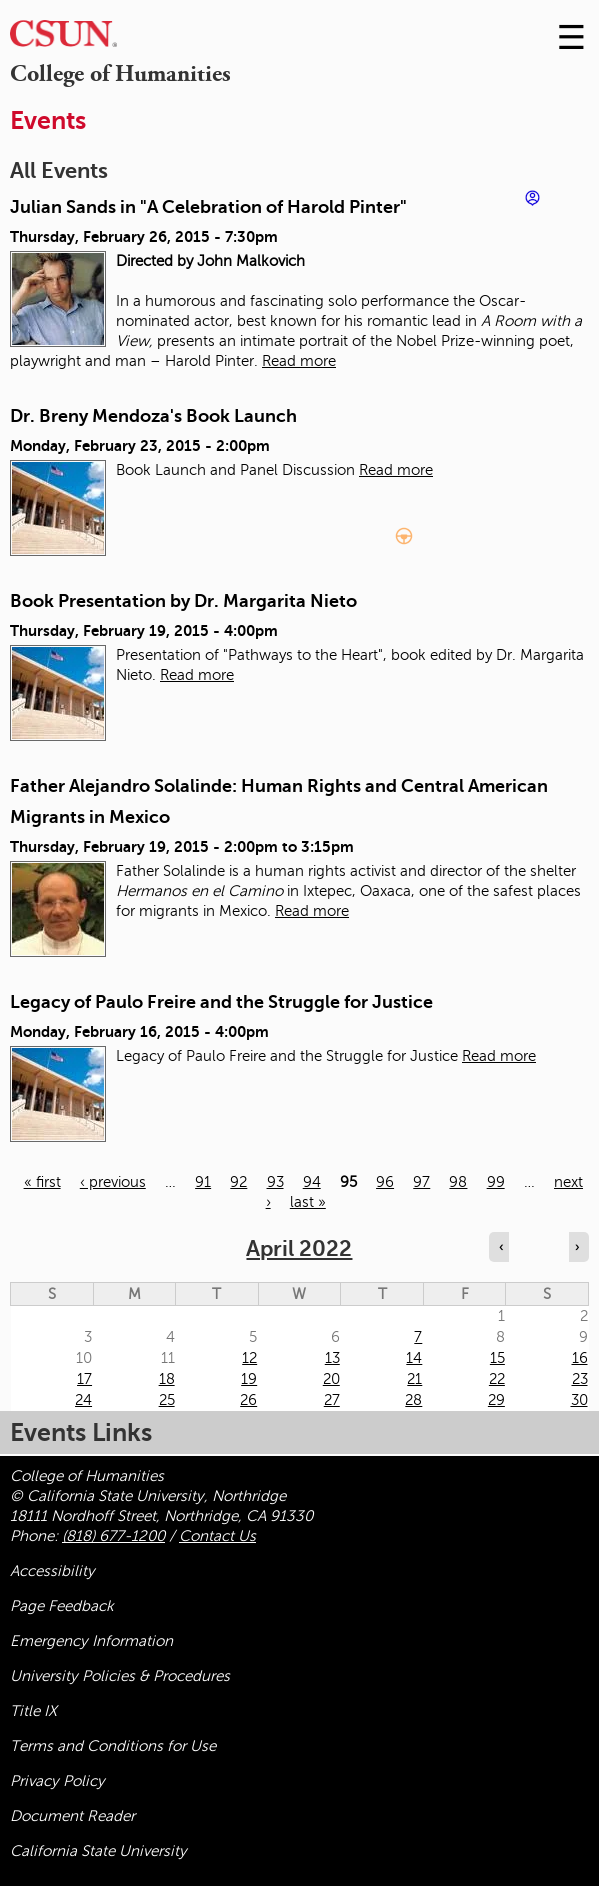  Describe the element at coordinates (532, 197) in the screenshot. I see `view user location on map` at that location.